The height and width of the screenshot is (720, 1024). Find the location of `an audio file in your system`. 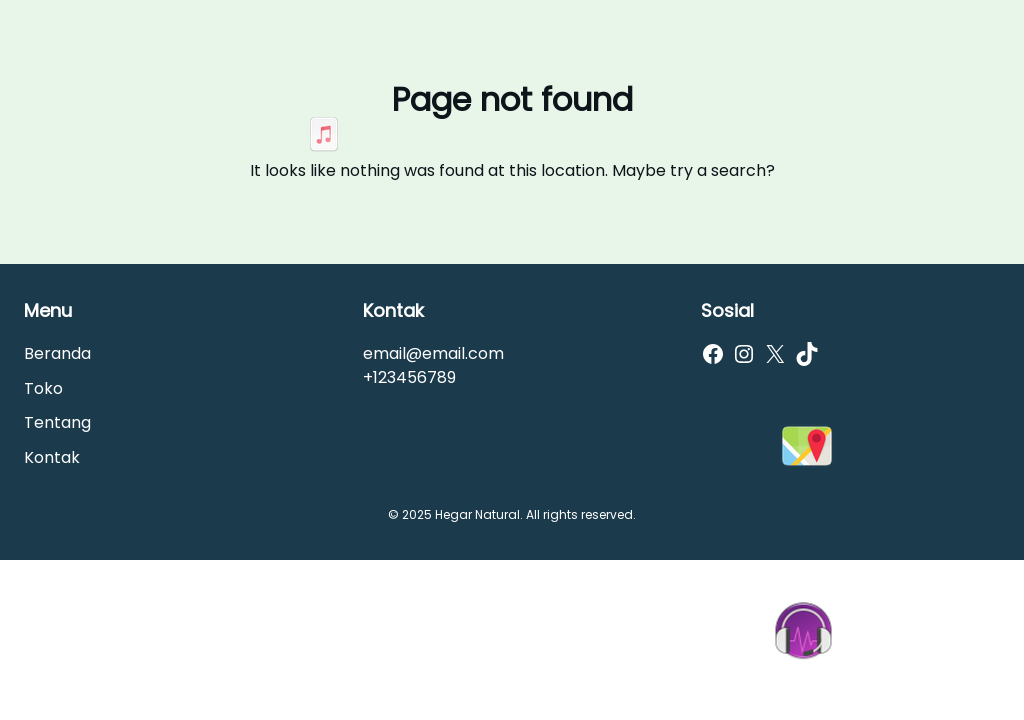

an audio file in your system is located at coordinates (324, 134).